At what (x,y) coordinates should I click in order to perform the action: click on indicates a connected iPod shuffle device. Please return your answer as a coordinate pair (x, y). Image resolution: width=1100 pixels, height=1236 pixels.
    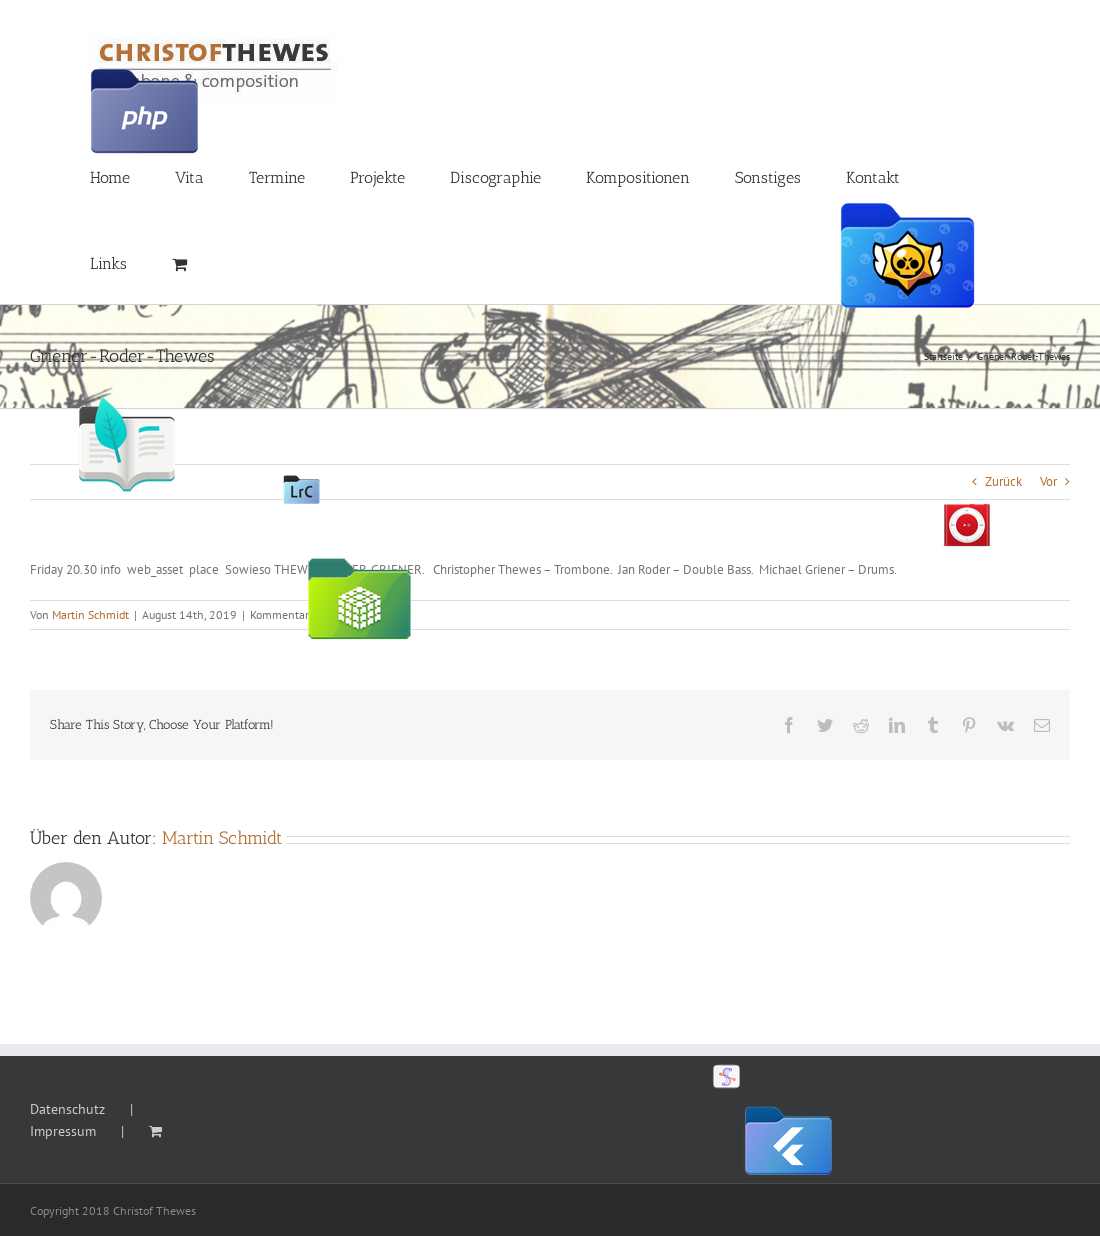
    Looking at the image, I should click on (967, 525).